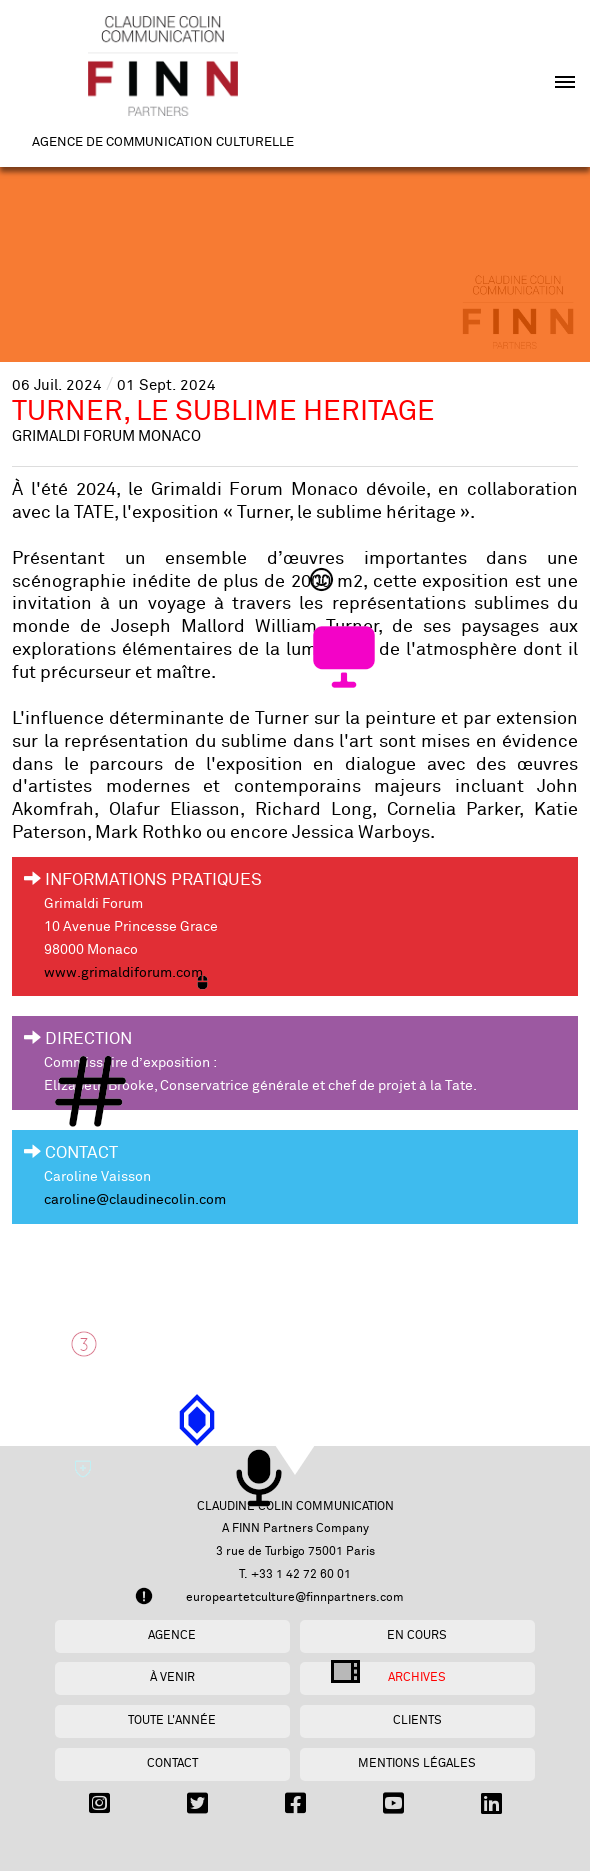 This screenshot has width=590, height=1871. What do you see at coordinates (259, 1478) in the screenshot?
I see `unmute your microphone` at bounding box center [259, 1478].